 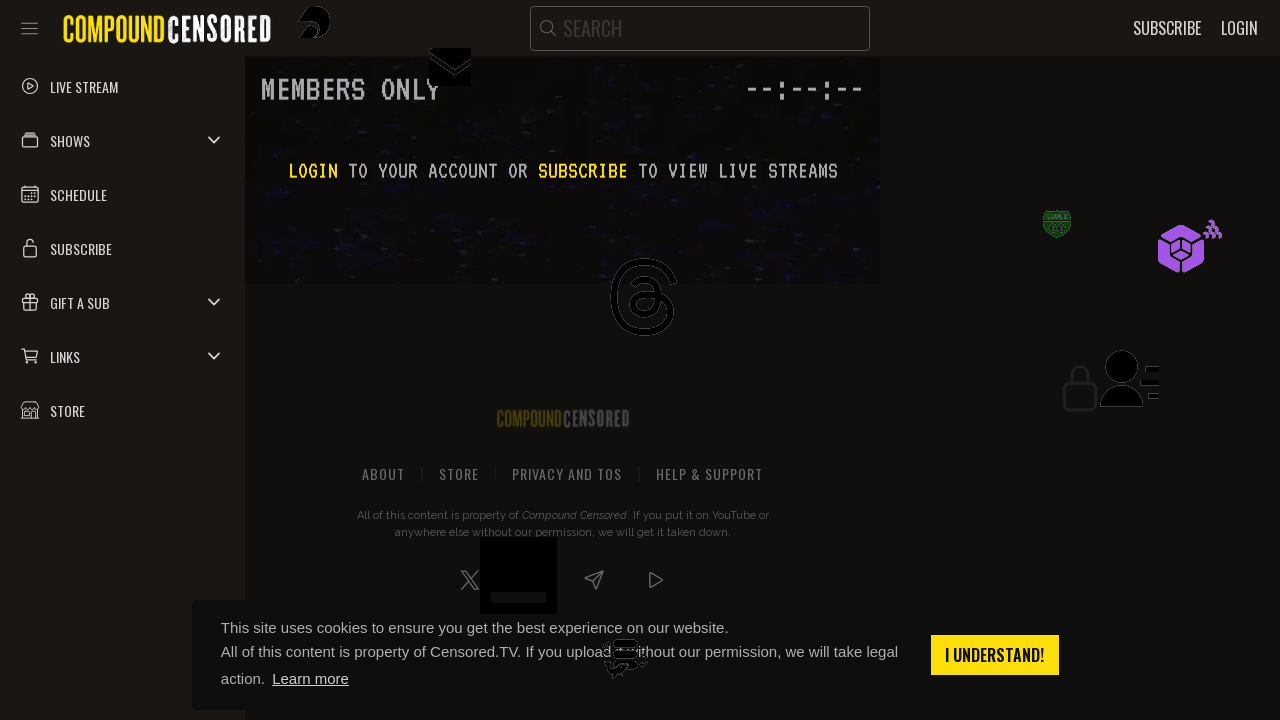 I want to click on access your contacts list, so click(x=1127, y=380).